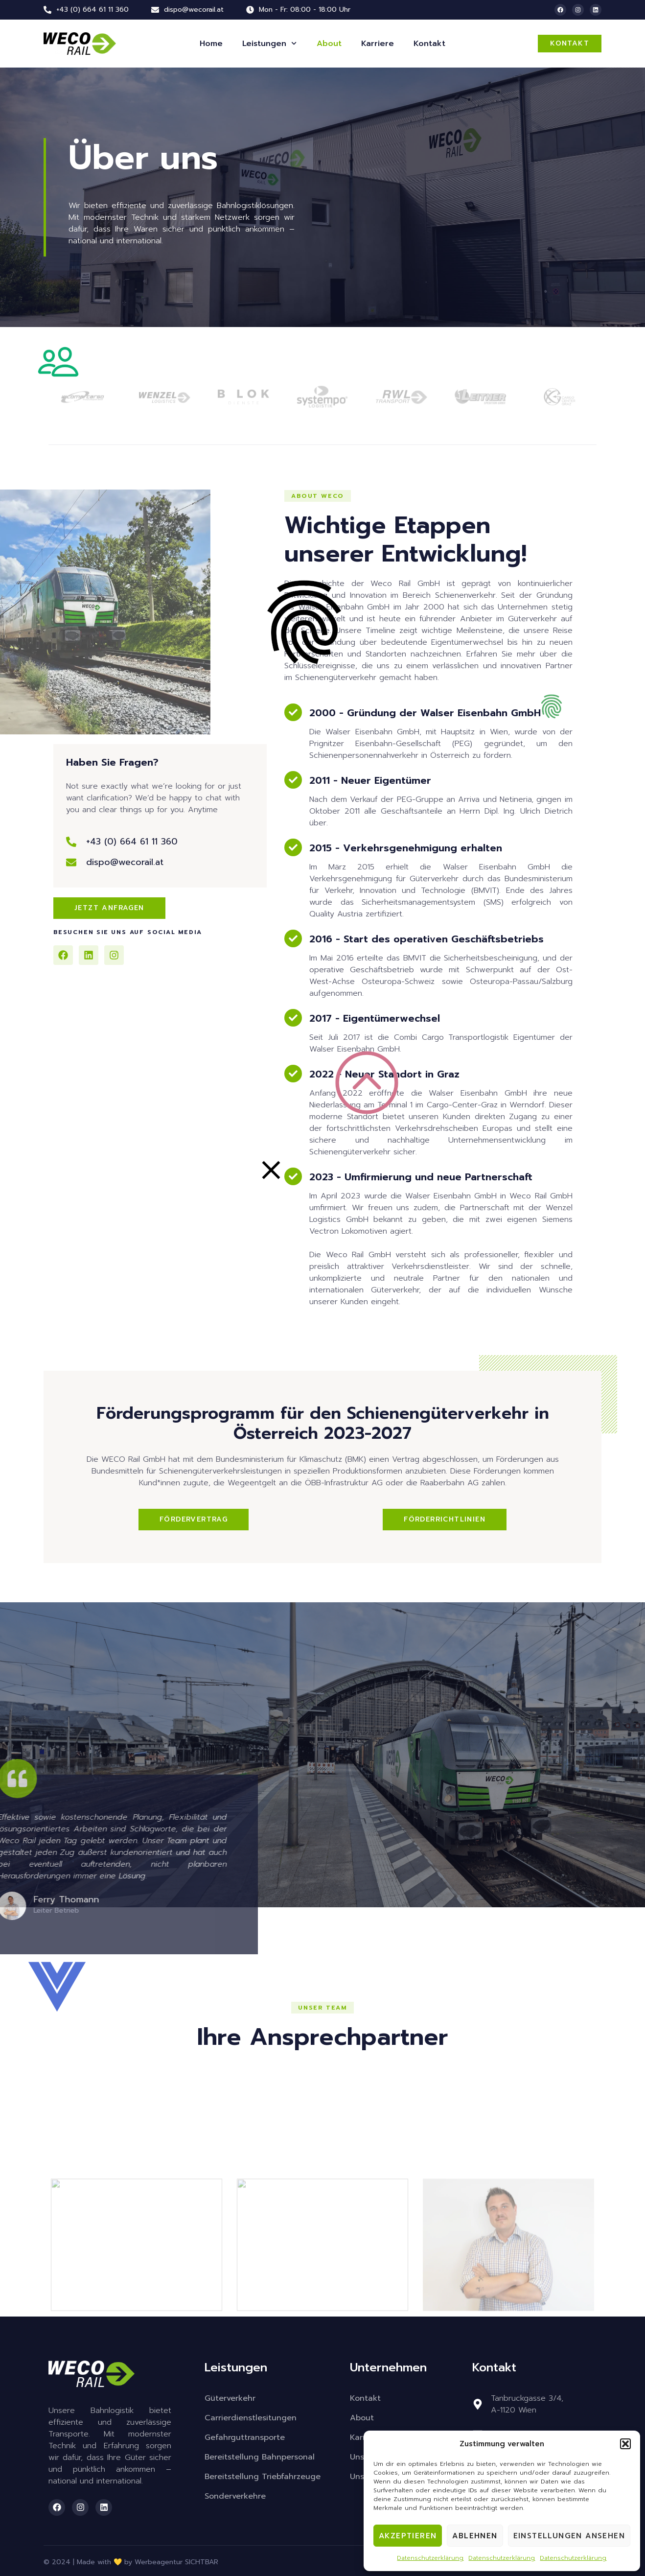 This screenshot has height=2576, width=645. I want to click on authenticate with fingerprint, so click(552, 706).